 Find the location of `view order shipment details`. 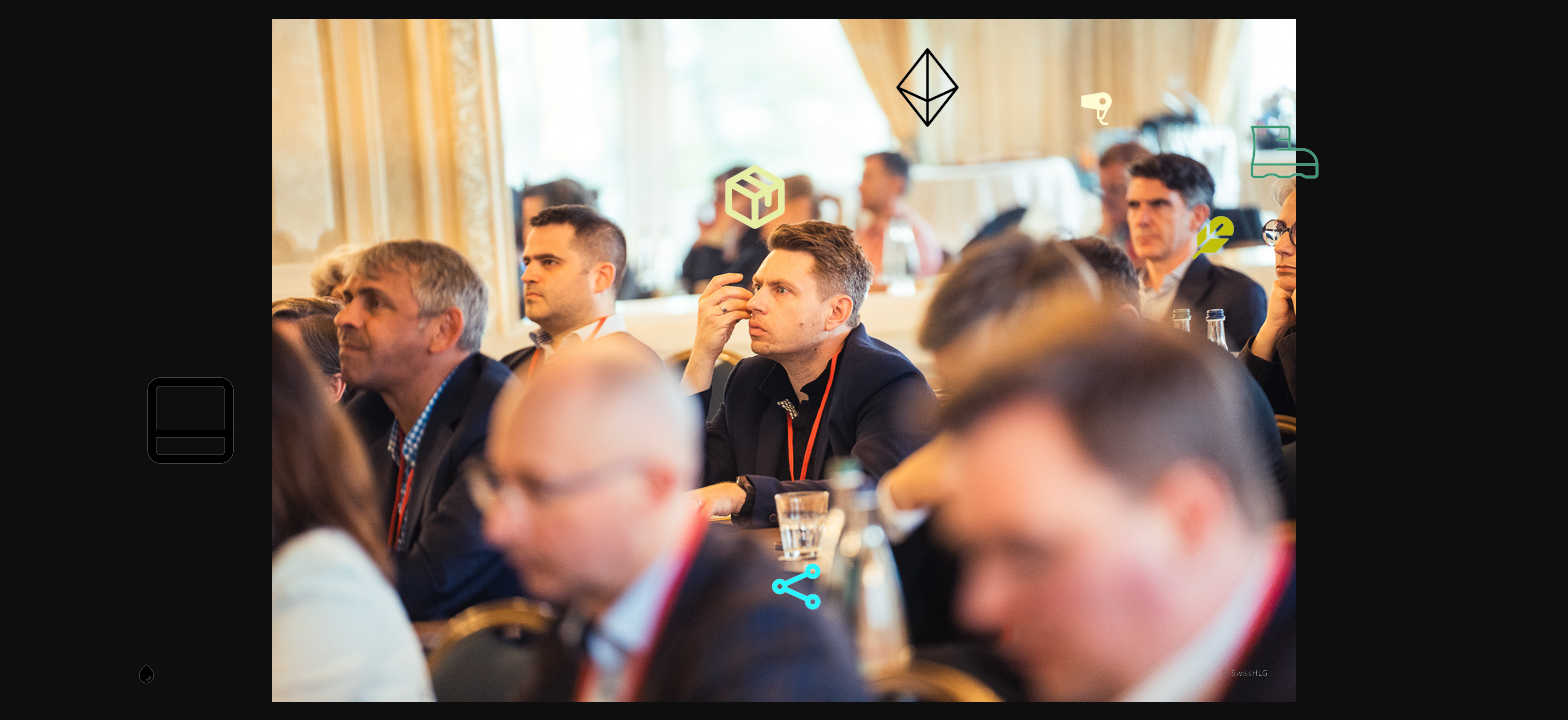

view order shipment details is located at coordinates (755, 197).